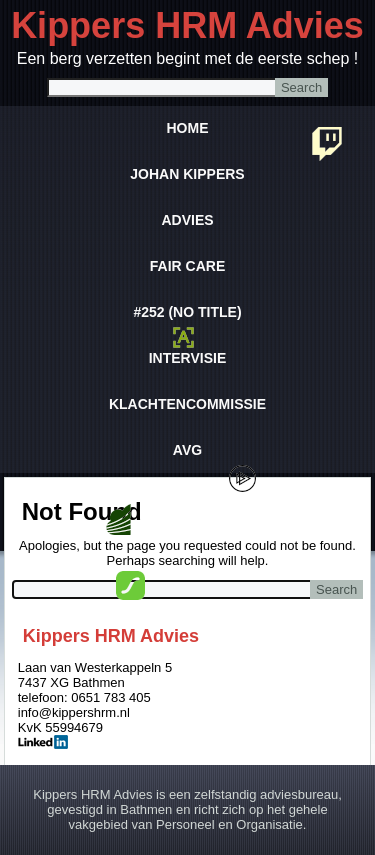  What do you see at coordinates (130, 585) in the screenshot?
I see `open lottiefiles app` at bounding box center [130, 585].